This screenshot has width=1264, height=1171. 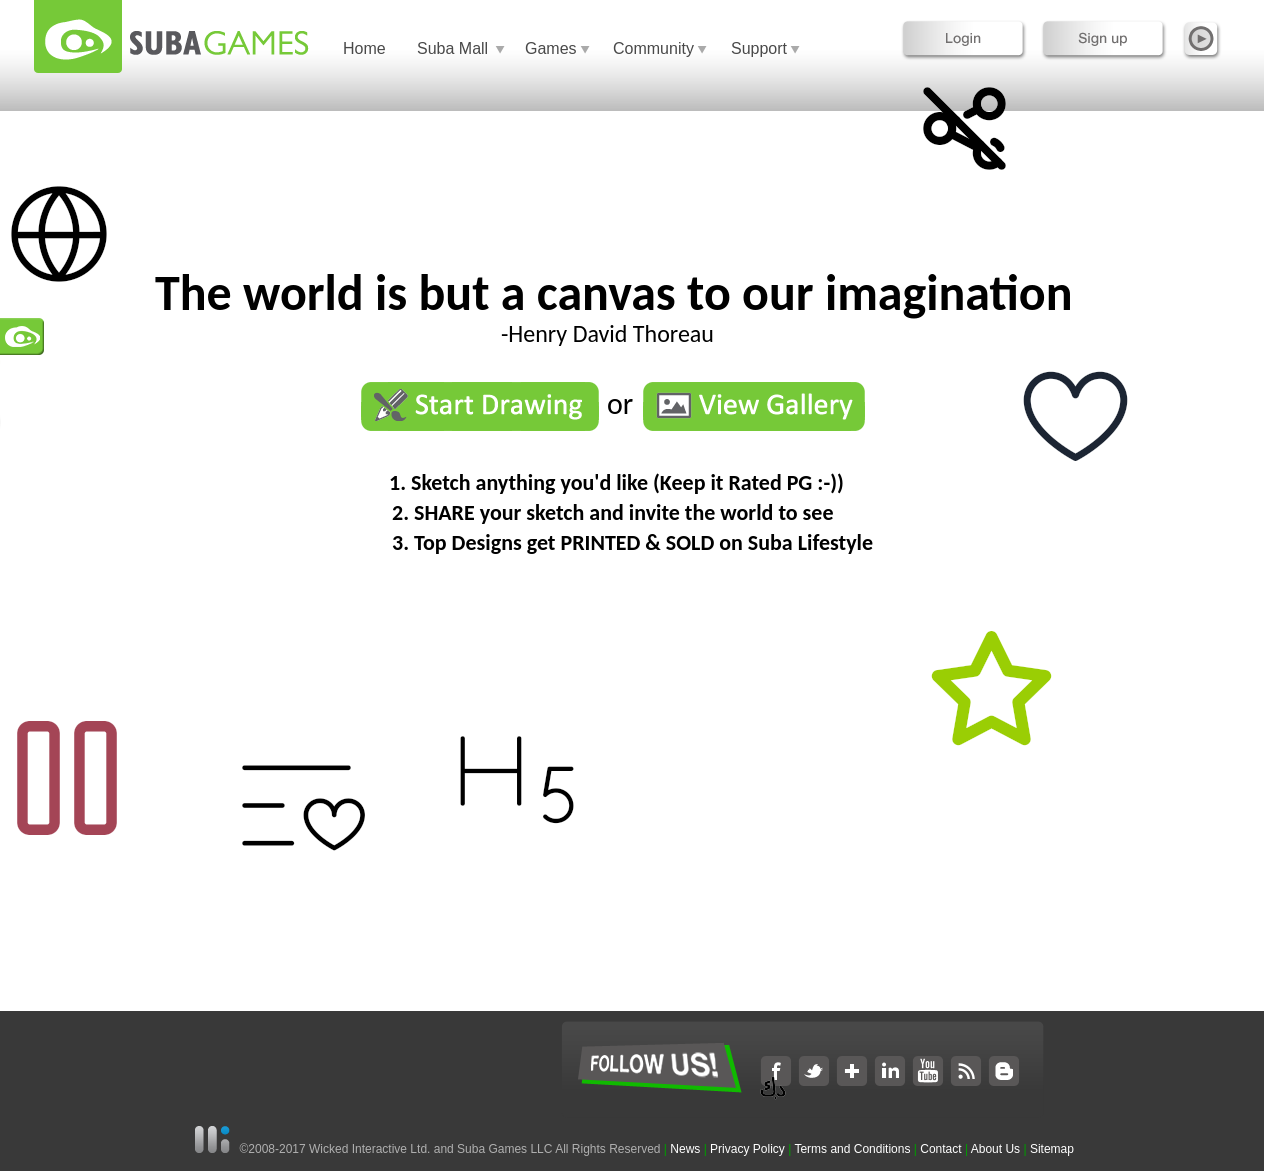 What do you see at coordinates (1075, 416) in the screenshot?
I see `like or favorite this item` at bounding box center [1075, 416].